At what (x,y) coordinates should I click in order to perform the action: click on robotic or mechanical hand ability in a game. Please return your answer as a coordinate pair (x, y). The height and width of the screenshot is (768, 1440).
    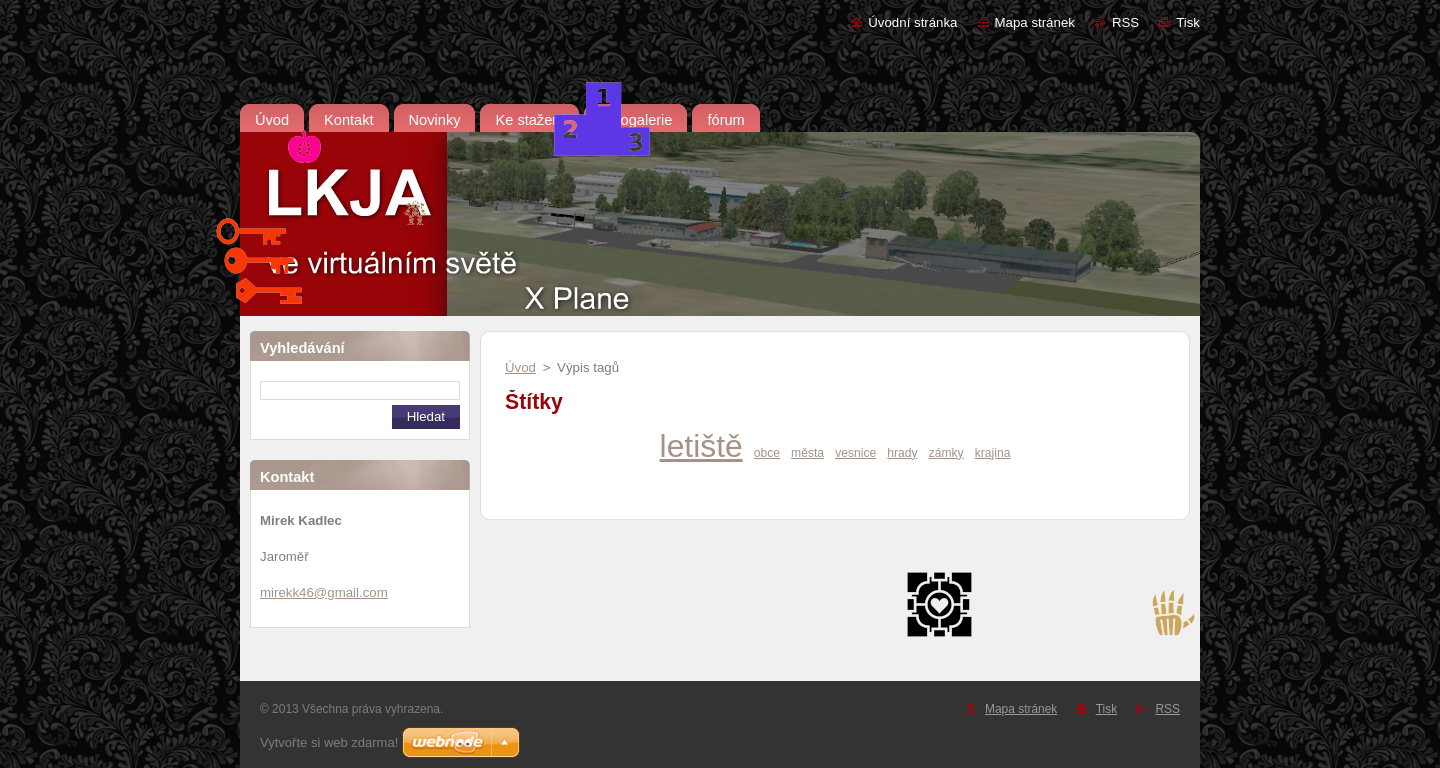
    Looking at the image, I should click on (1171, 612).